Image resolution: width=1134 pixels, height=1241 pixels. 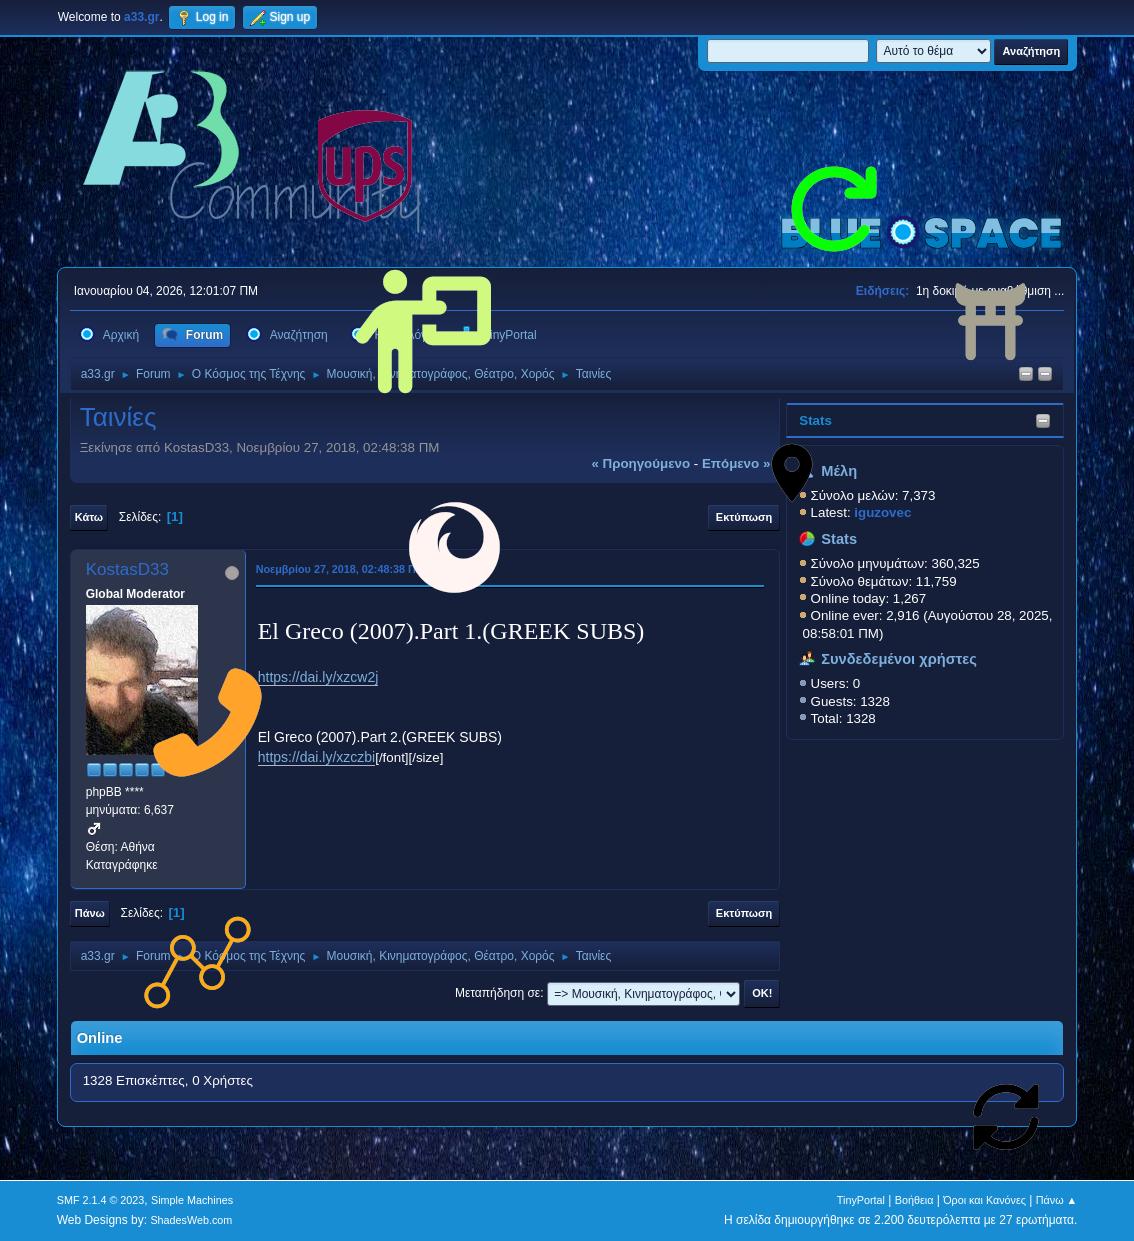 What do you see at coordinates (834, 209) in the screenshot?
I see `redo the last action` at bounding box center [834, 209].